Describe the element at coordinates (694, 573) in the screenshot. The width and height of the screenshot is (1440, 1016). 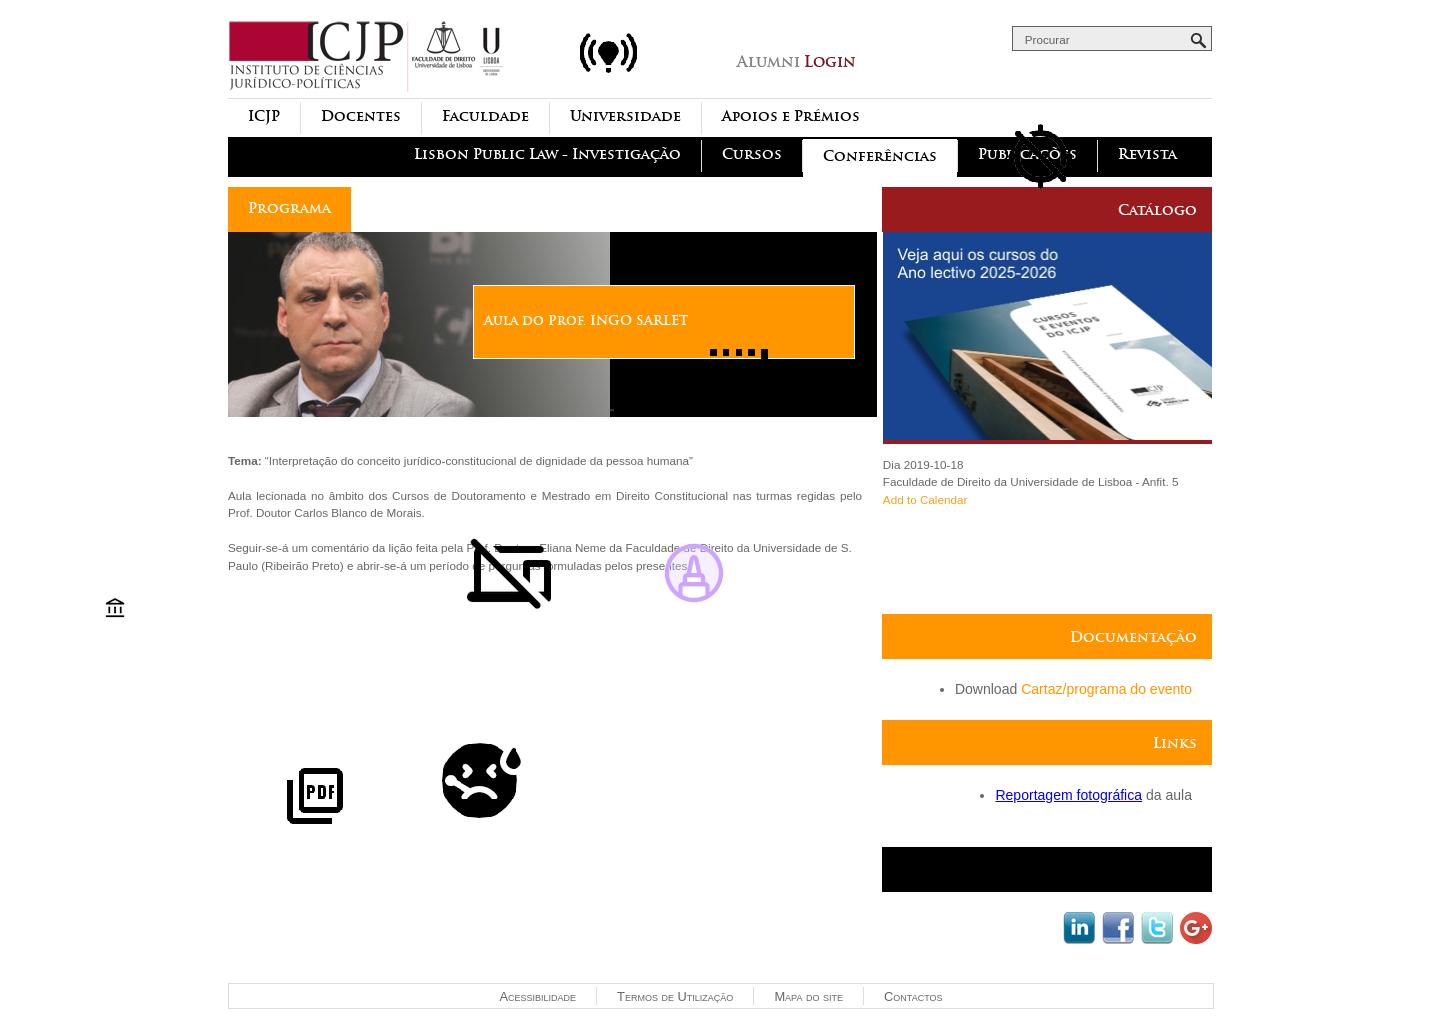
I see `select marker or highlighter tool` at that location.